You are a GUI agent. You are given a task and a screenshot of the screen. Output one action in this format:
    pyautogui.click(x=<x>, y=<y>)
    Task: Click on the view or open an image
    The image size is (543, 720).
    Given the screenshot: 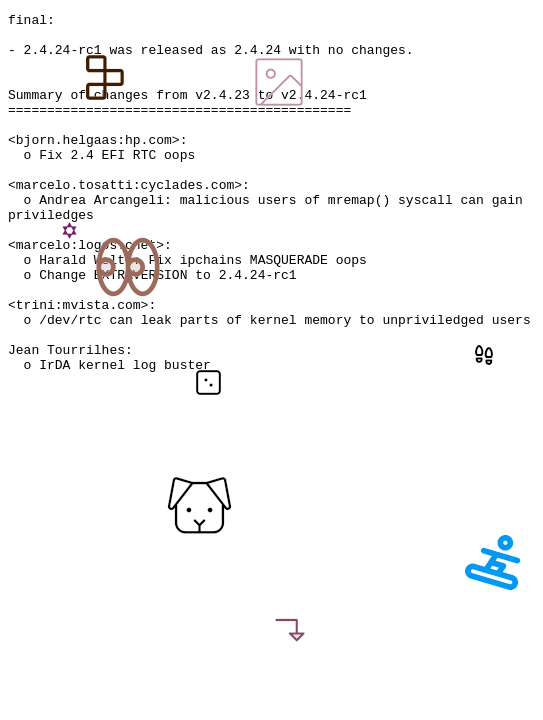 What is the action you would take?
    pyautogui.click(x=279, y=82)
    